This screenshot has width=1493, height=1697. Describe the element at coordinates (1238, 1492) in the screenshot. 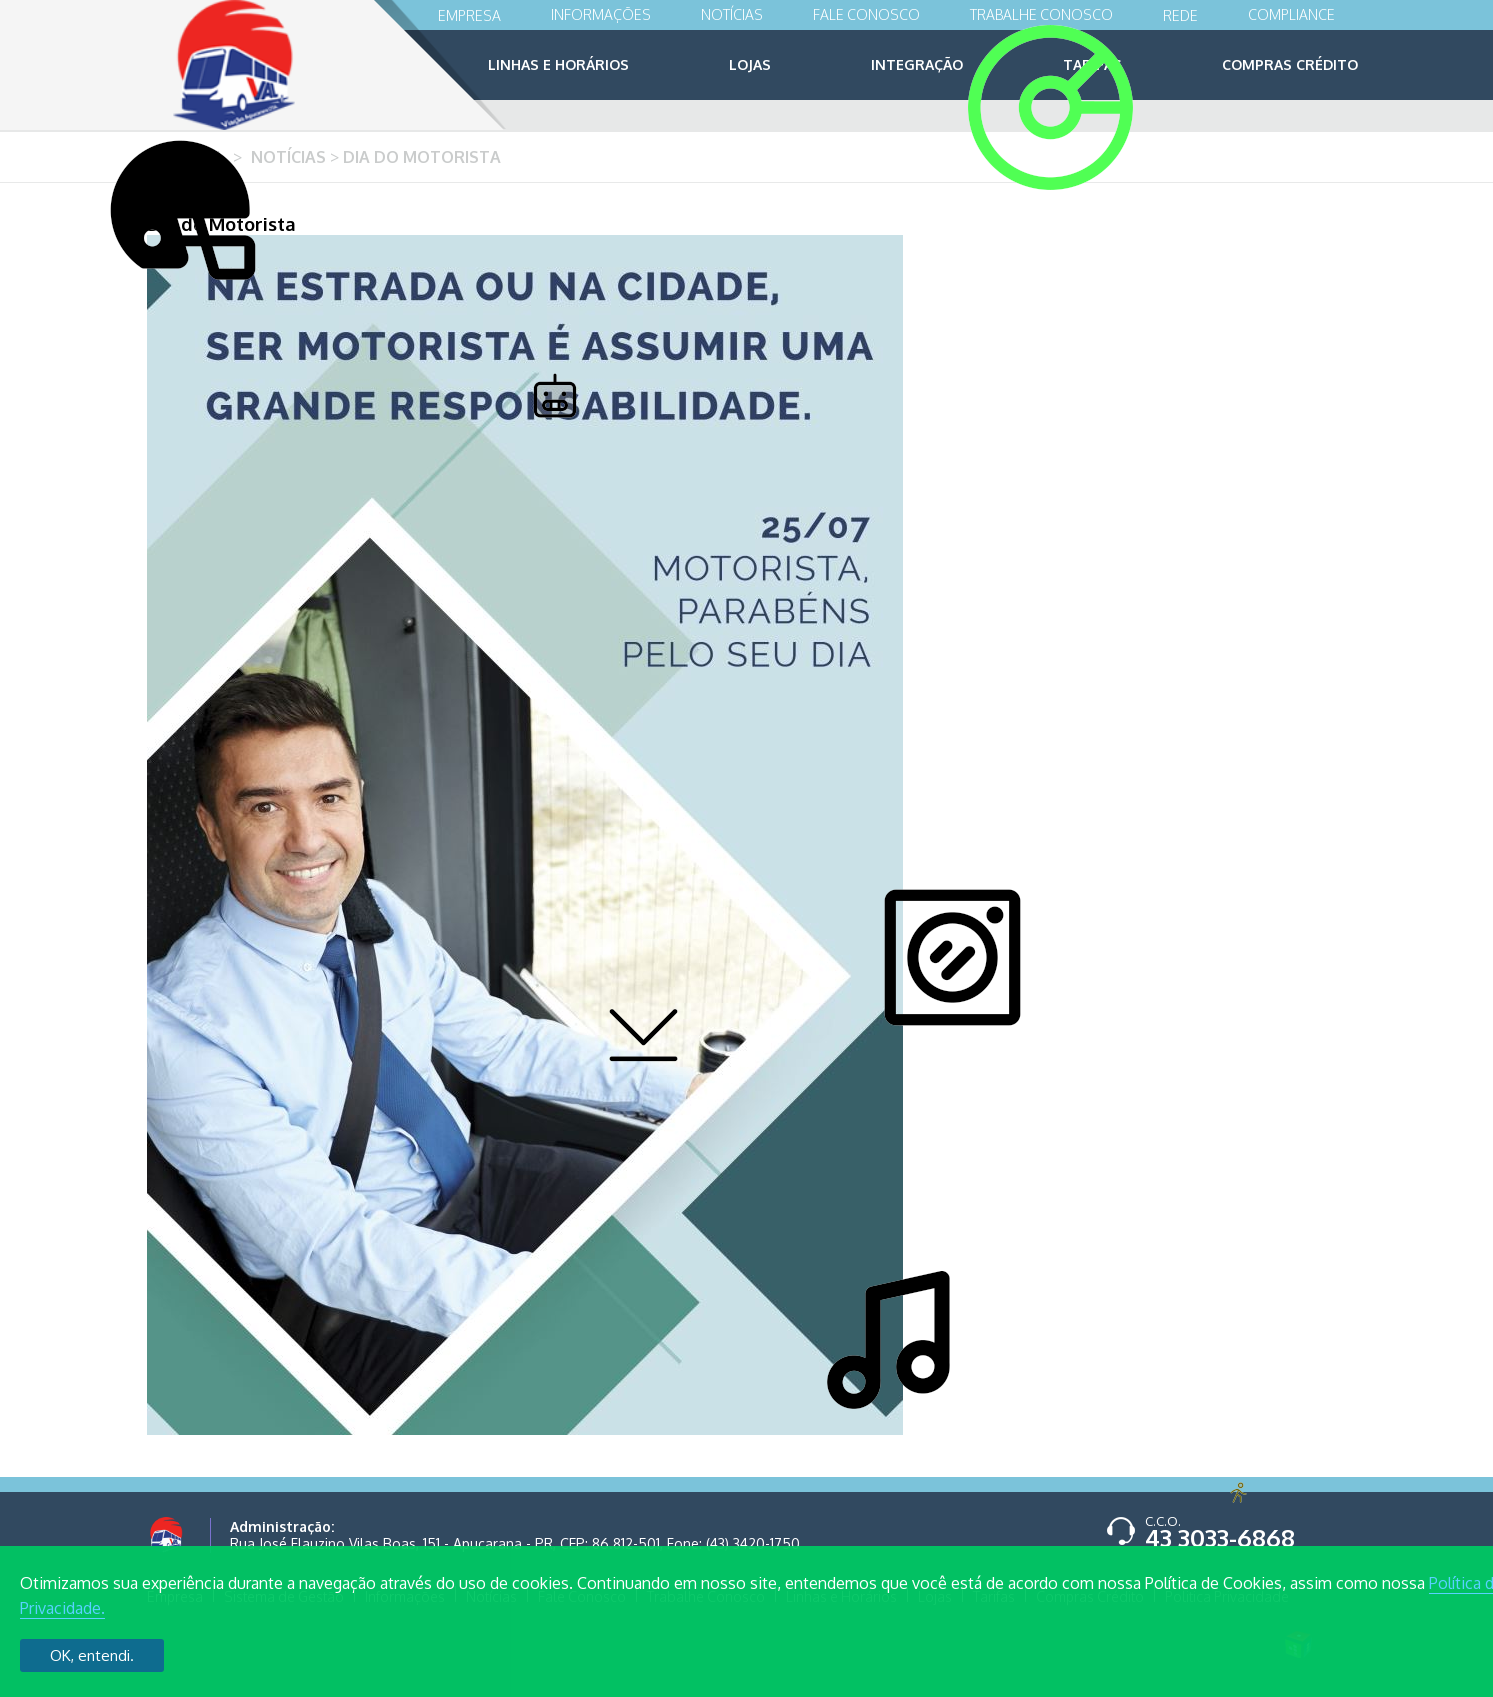

I see `walking directions or pedestrian navigation mode` at that location.